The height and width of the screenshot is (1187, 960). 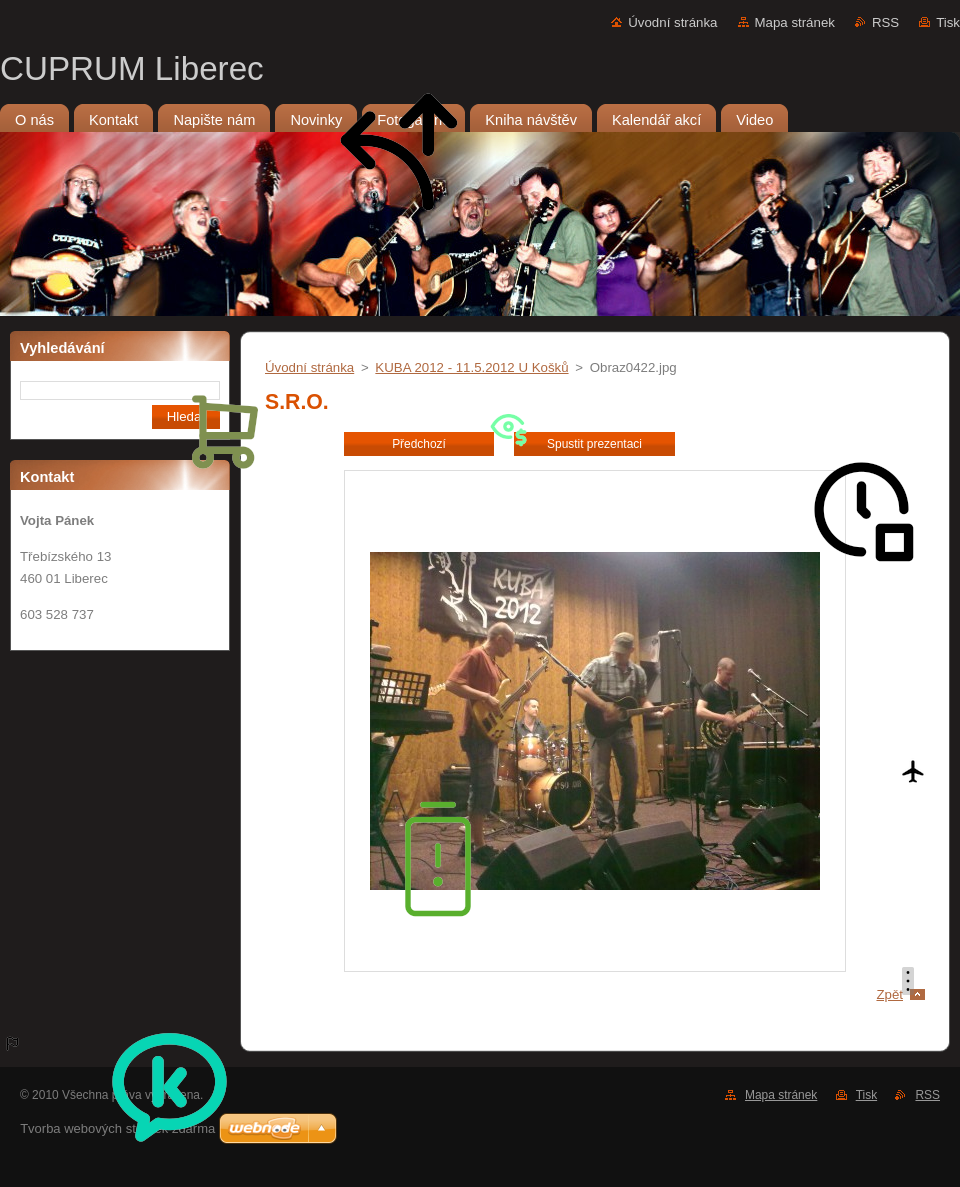 What do you see at coordinates (508, 426) in the screenshot?
I see `view pricing or cost details` at bounding box center [508, 426].